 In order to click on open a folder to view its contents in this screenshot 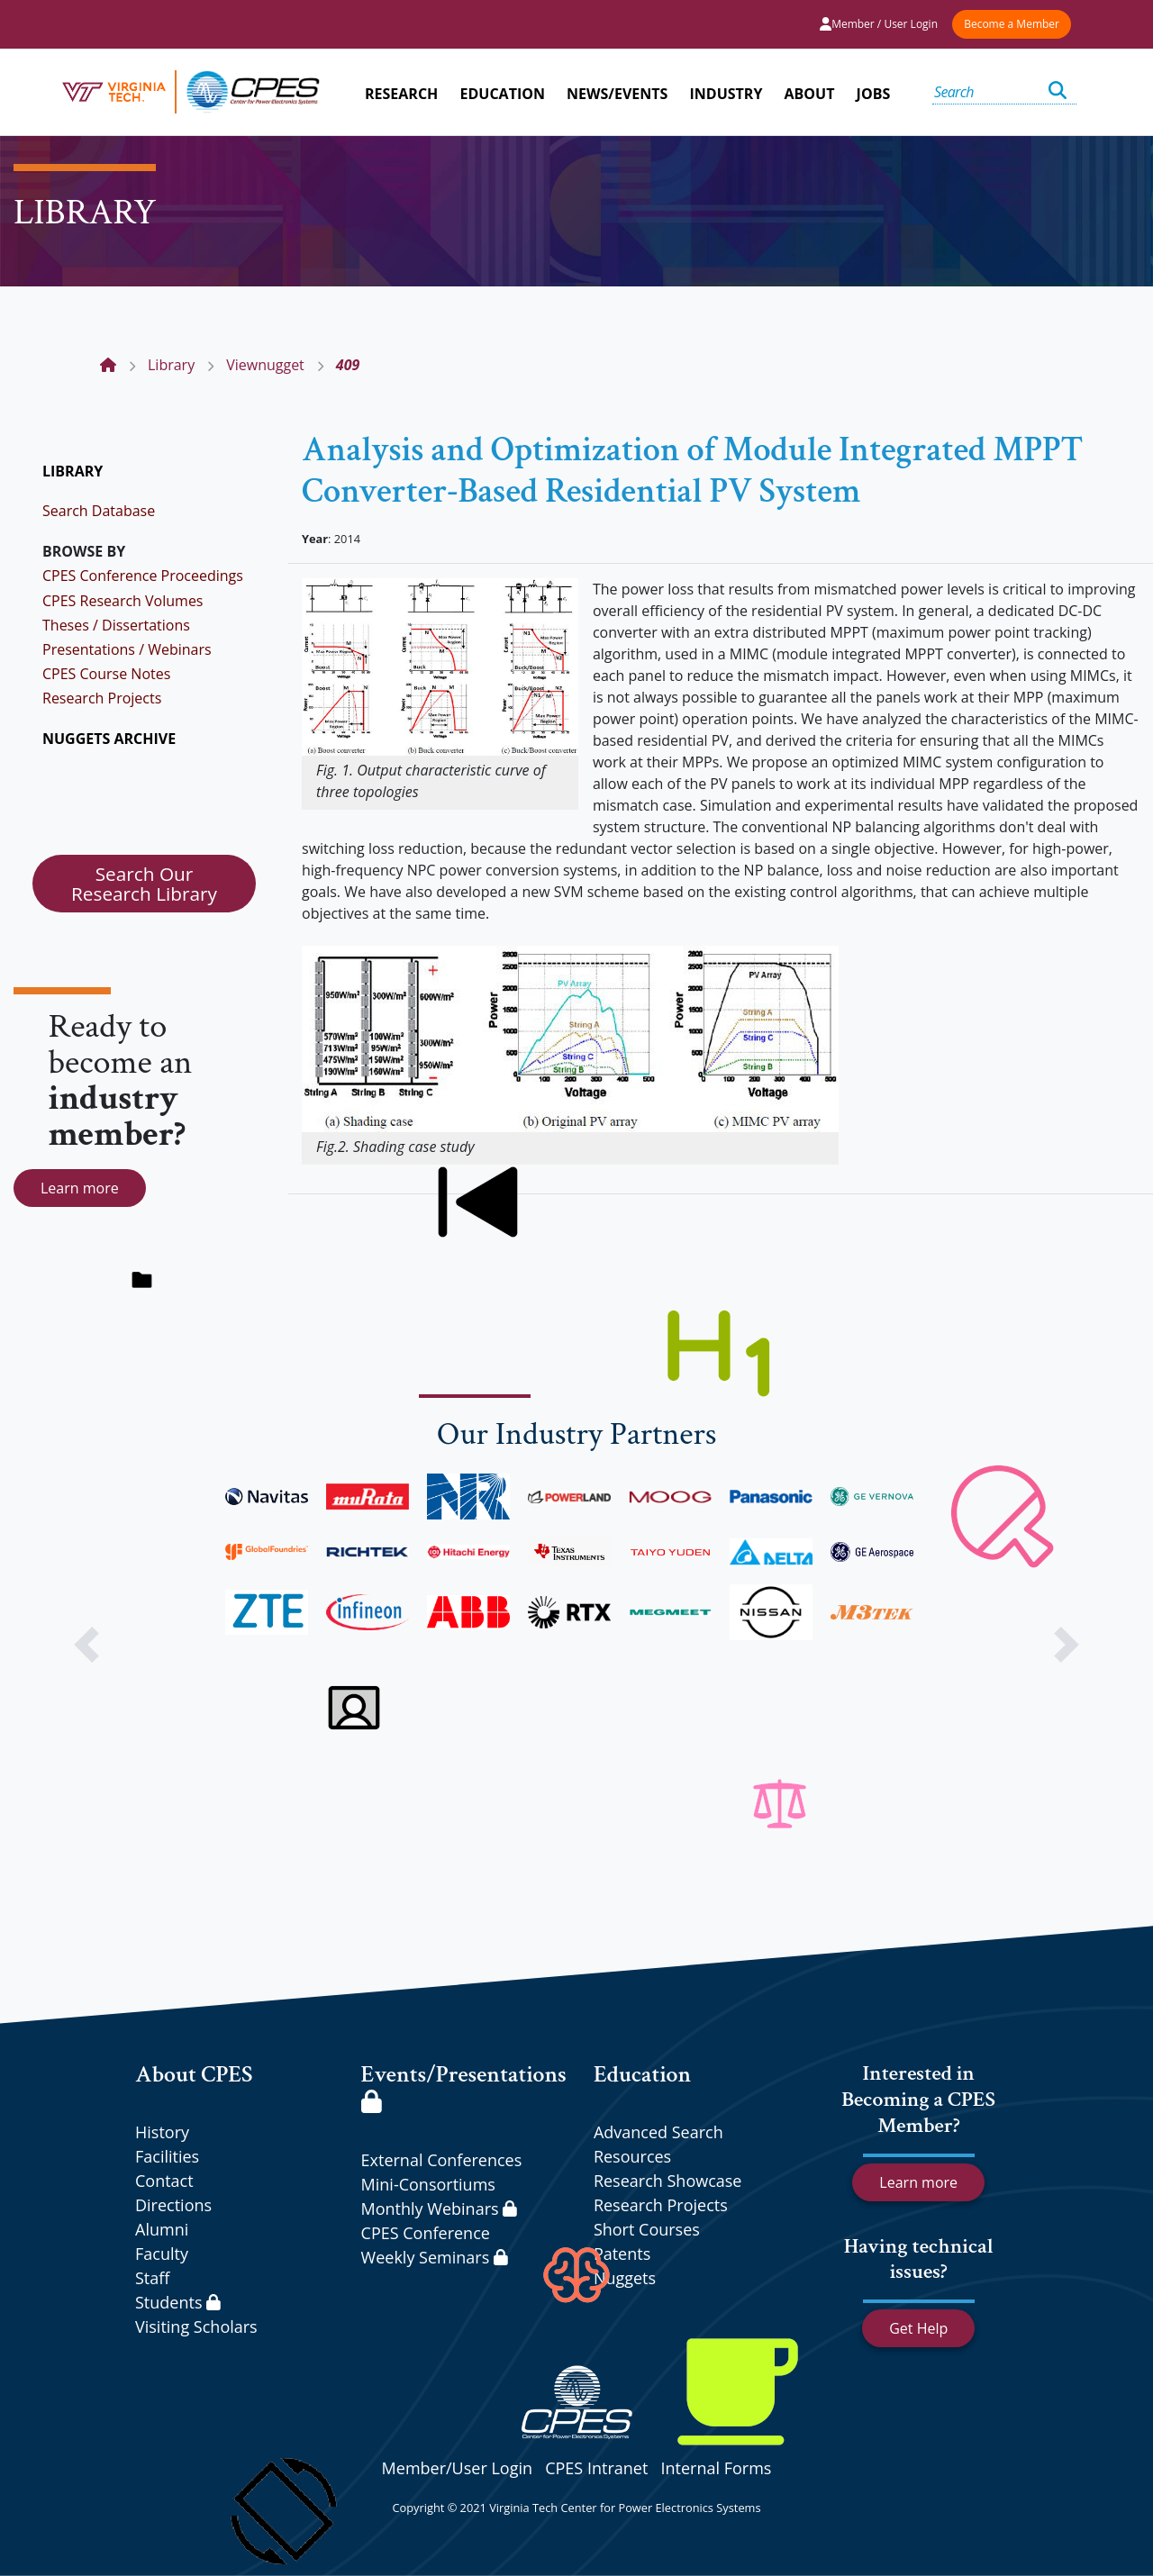, I will do `click(141, 1279)`.